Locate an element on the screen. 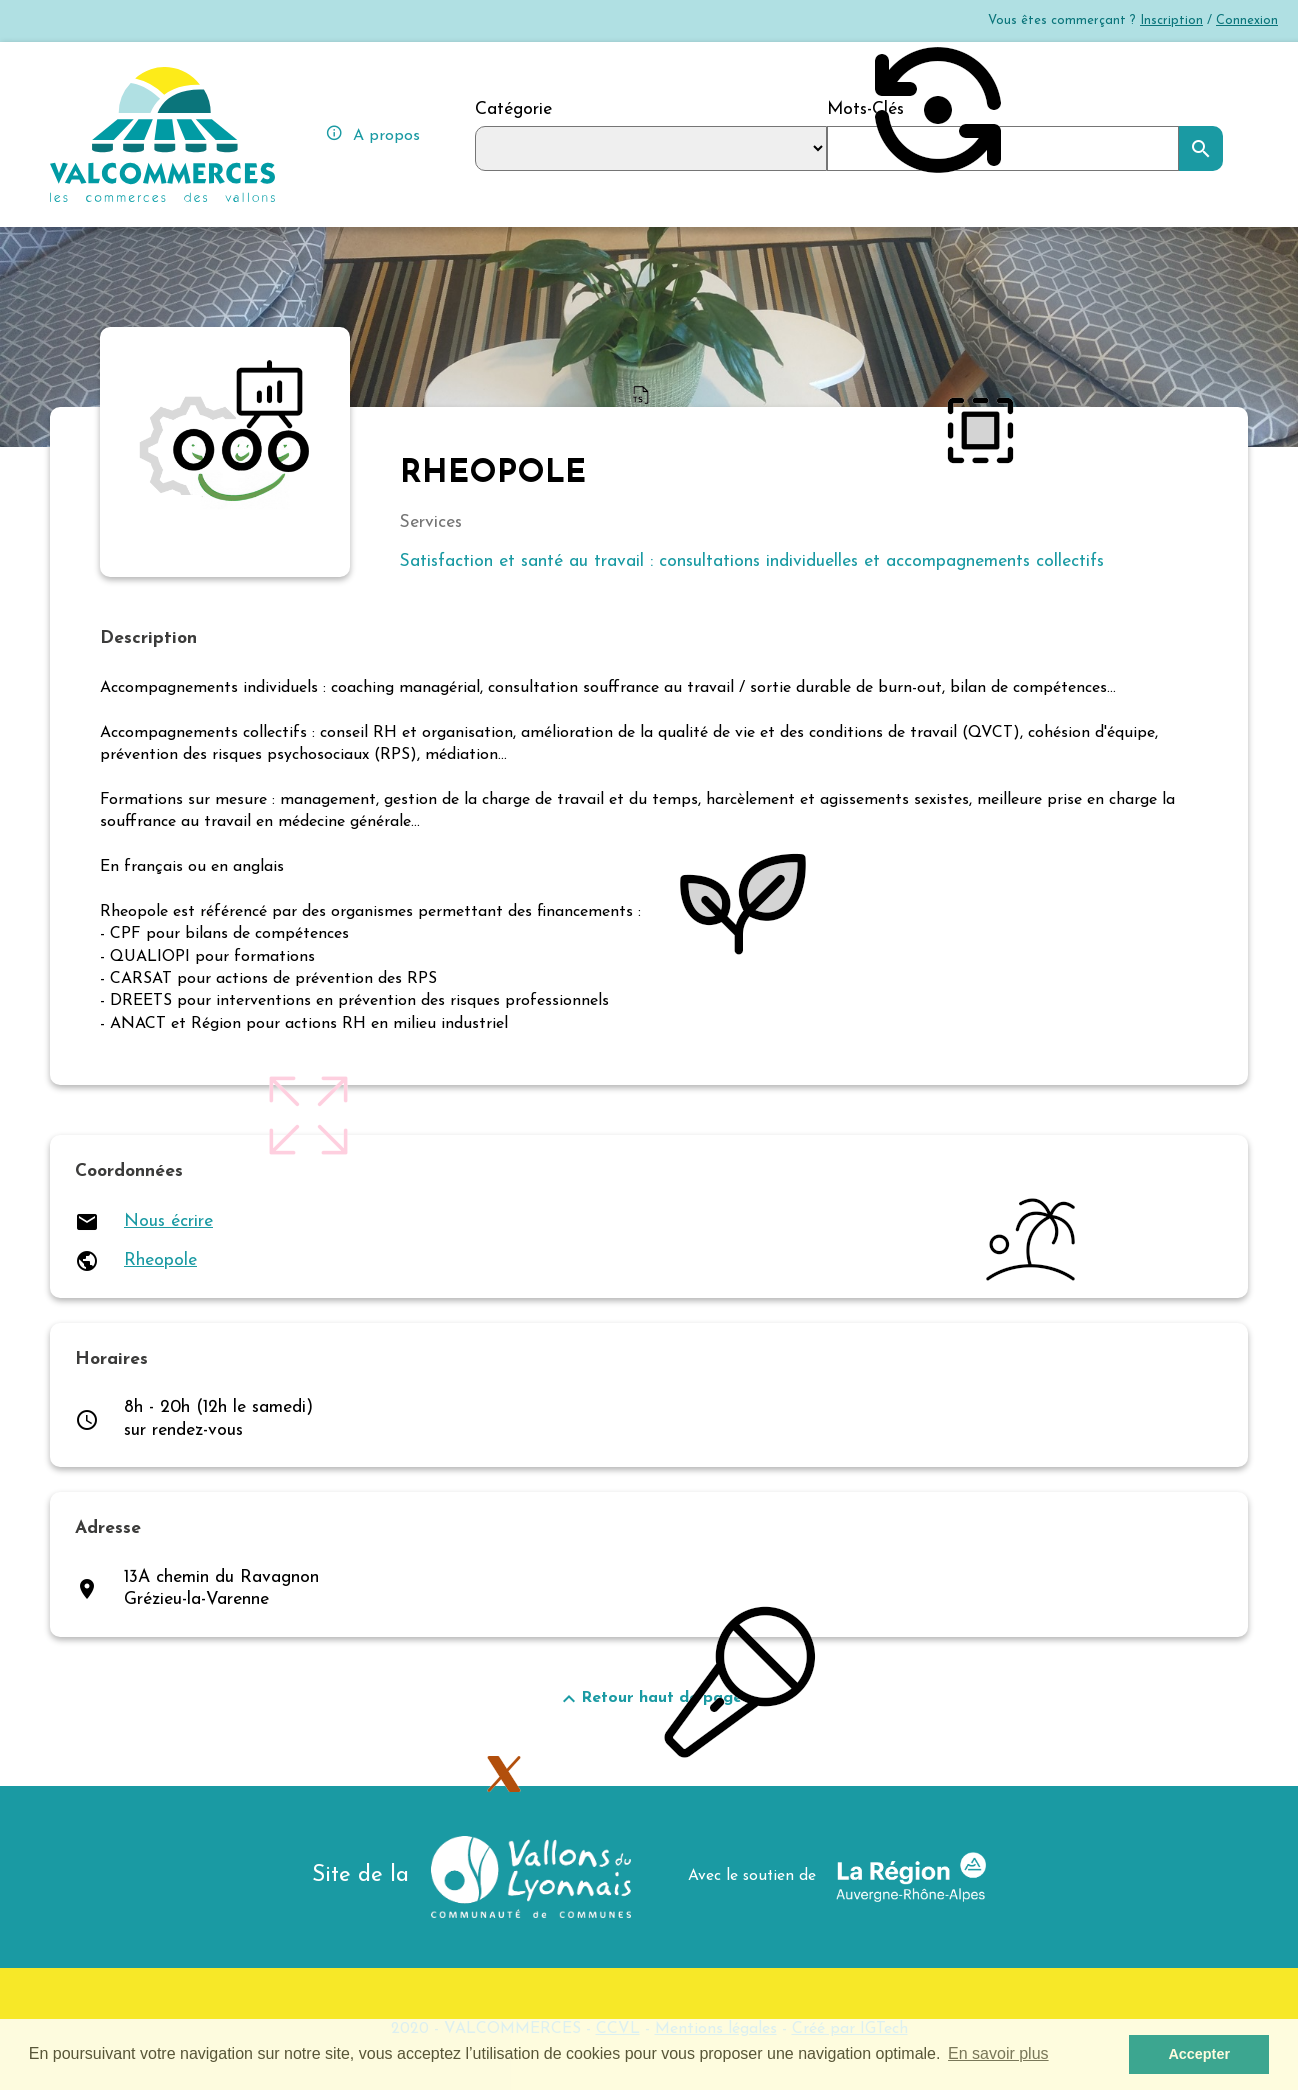 The height and width of the screenshot is (2090, 1298). expand to fullscreen mode is located at coordinates (308, 1115).